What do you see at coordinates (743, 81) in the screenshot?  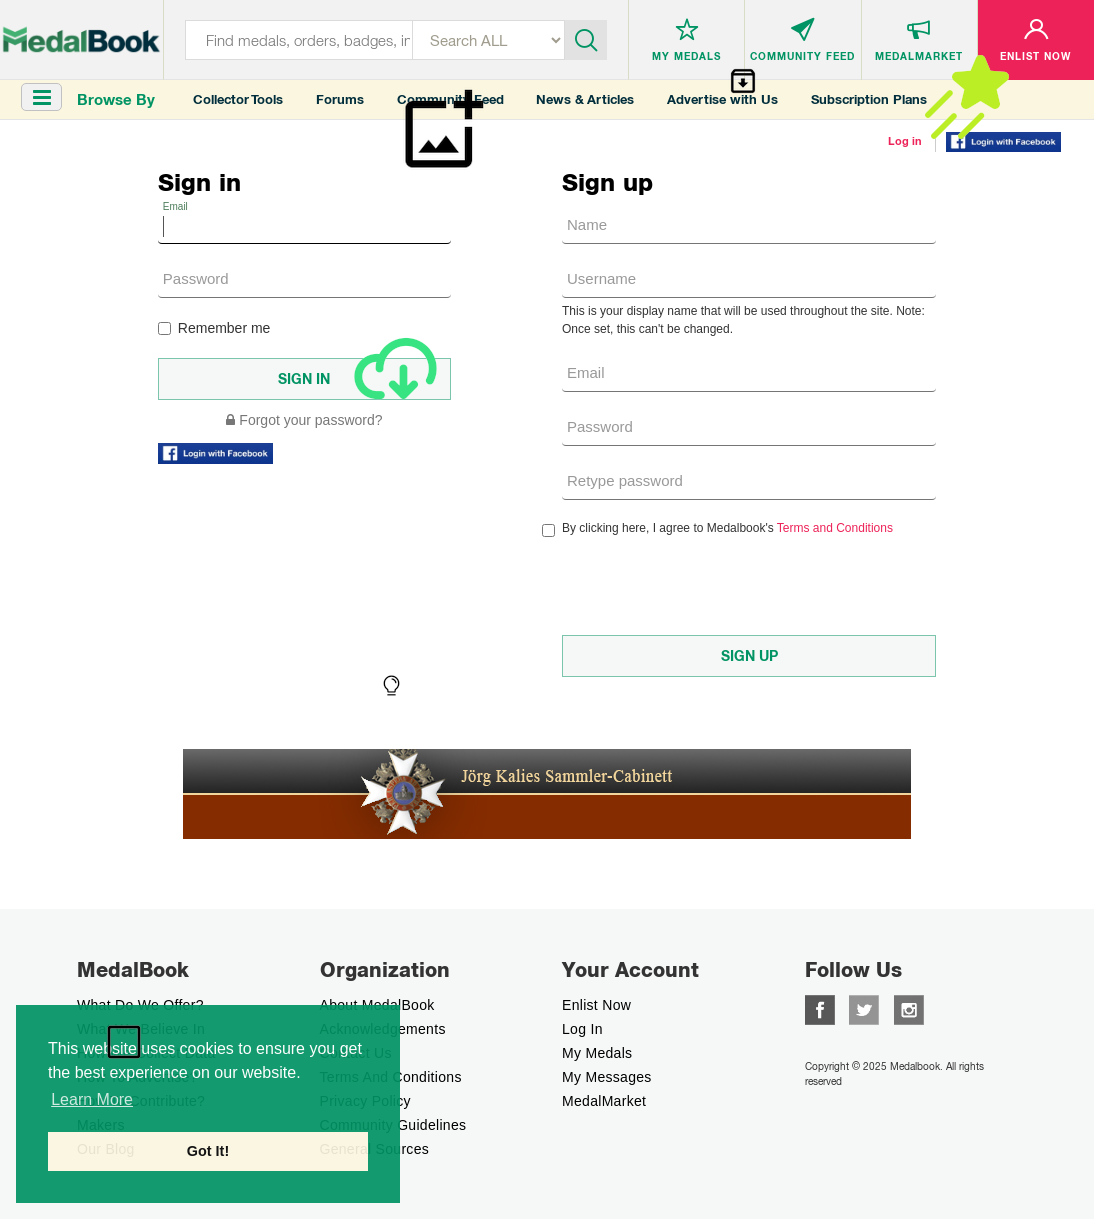 I see `archive this item` at bounding box center [743, 81].